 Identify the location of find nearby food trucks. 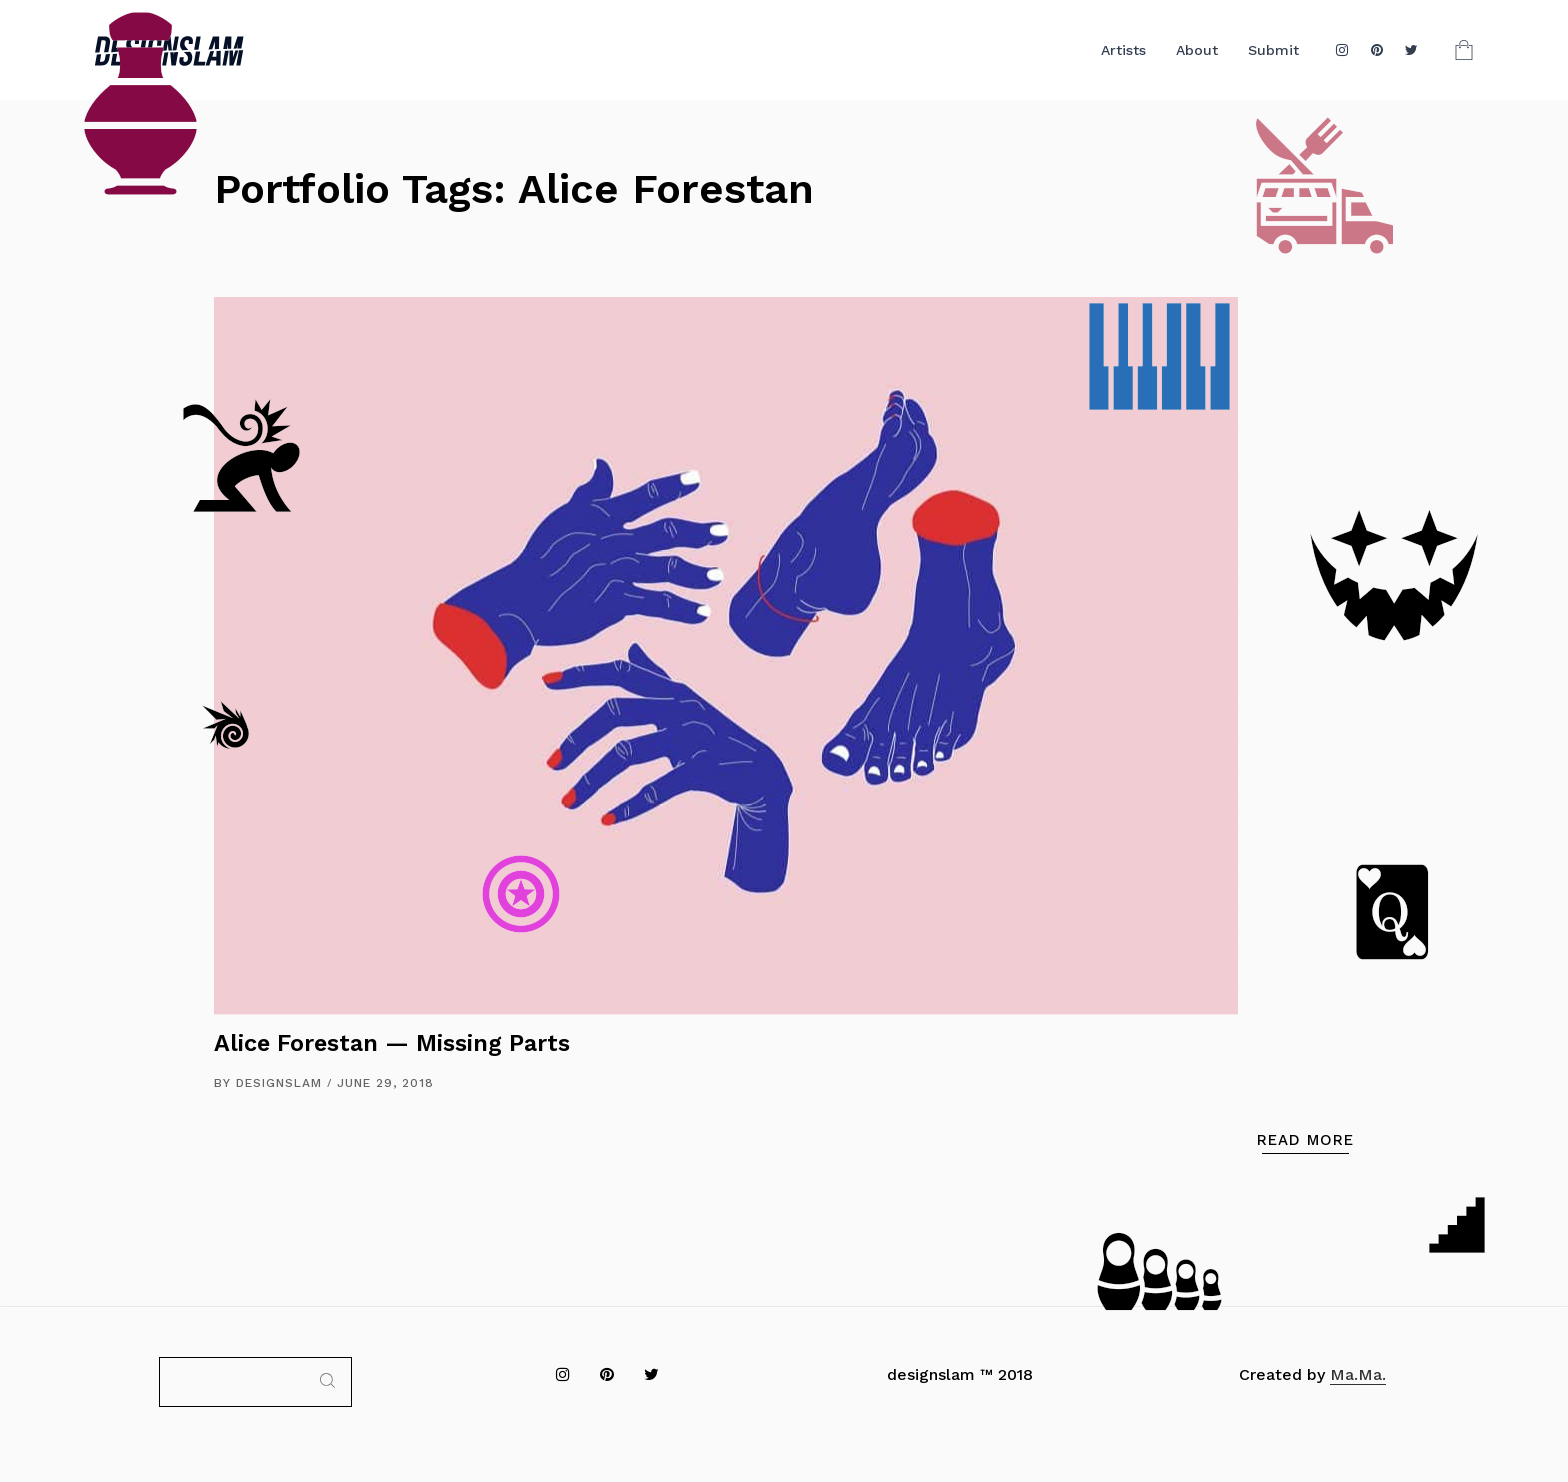
(1324, 185).